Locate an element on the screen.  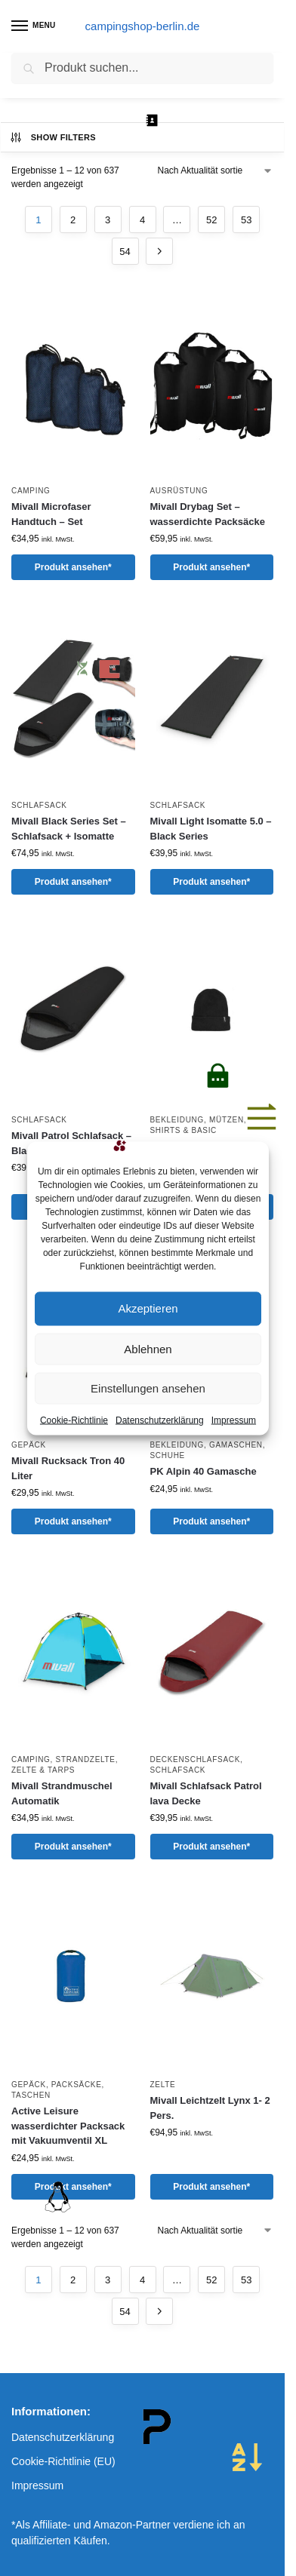
play items in sequential order is located at coordinates (261, 1118).